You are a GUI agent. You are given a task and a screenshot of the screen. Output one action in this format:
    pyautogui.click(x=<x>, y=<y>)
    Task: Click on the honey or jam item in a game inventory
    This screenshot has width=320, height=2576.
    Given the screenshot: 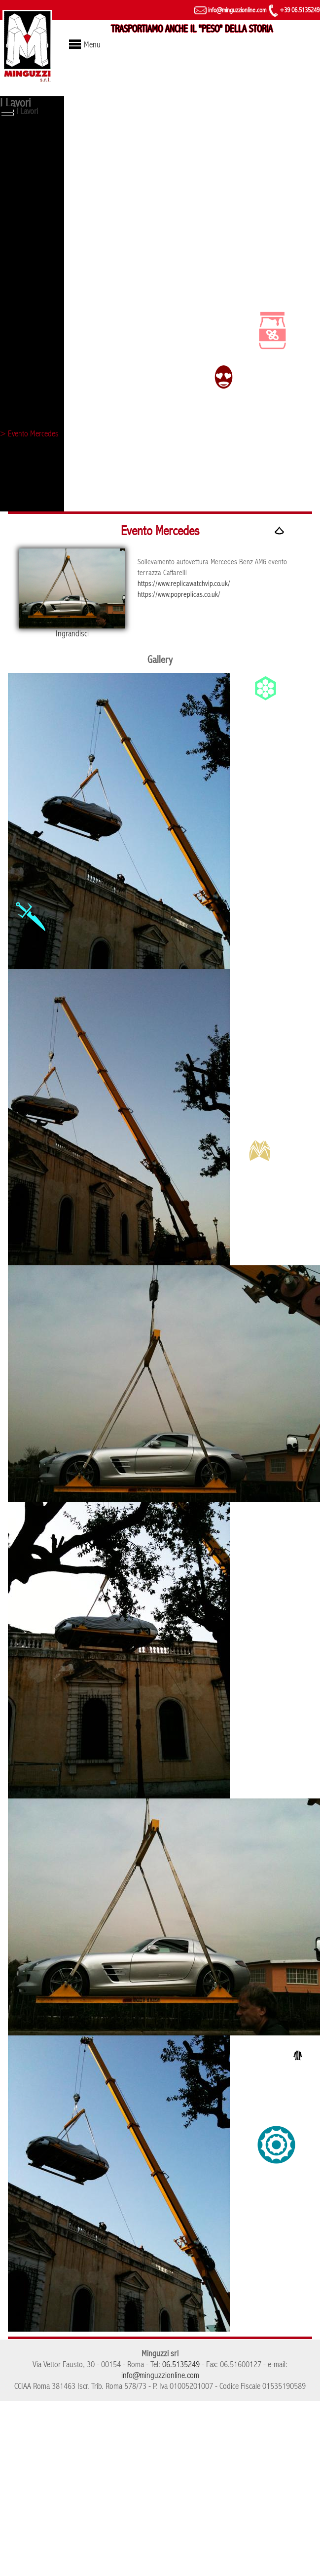 What is the action you would take?
    pyautogui.click(x=272, y=330)
    